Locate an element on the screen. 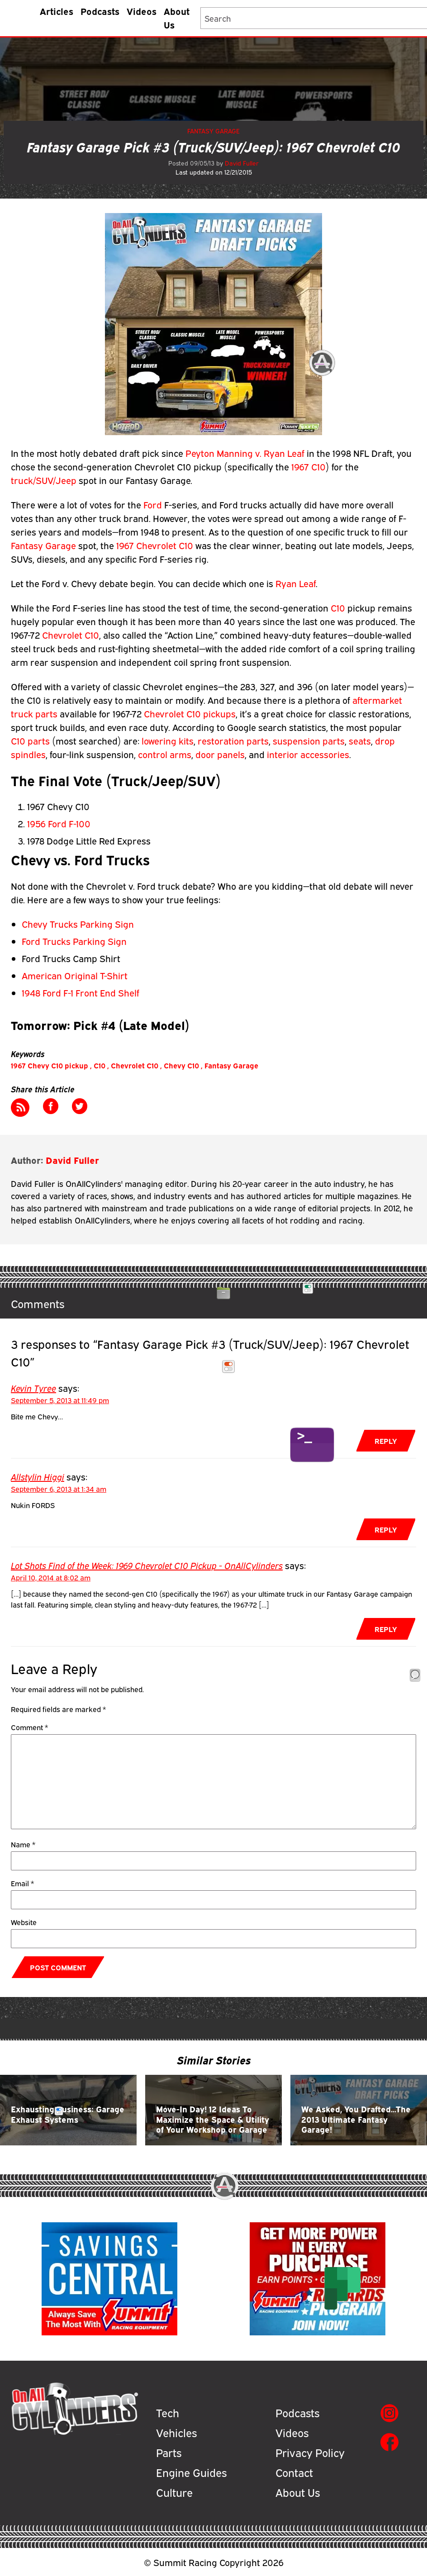 The image size is (427, 2576). open the software updater application is located at coordinates (322, 363).